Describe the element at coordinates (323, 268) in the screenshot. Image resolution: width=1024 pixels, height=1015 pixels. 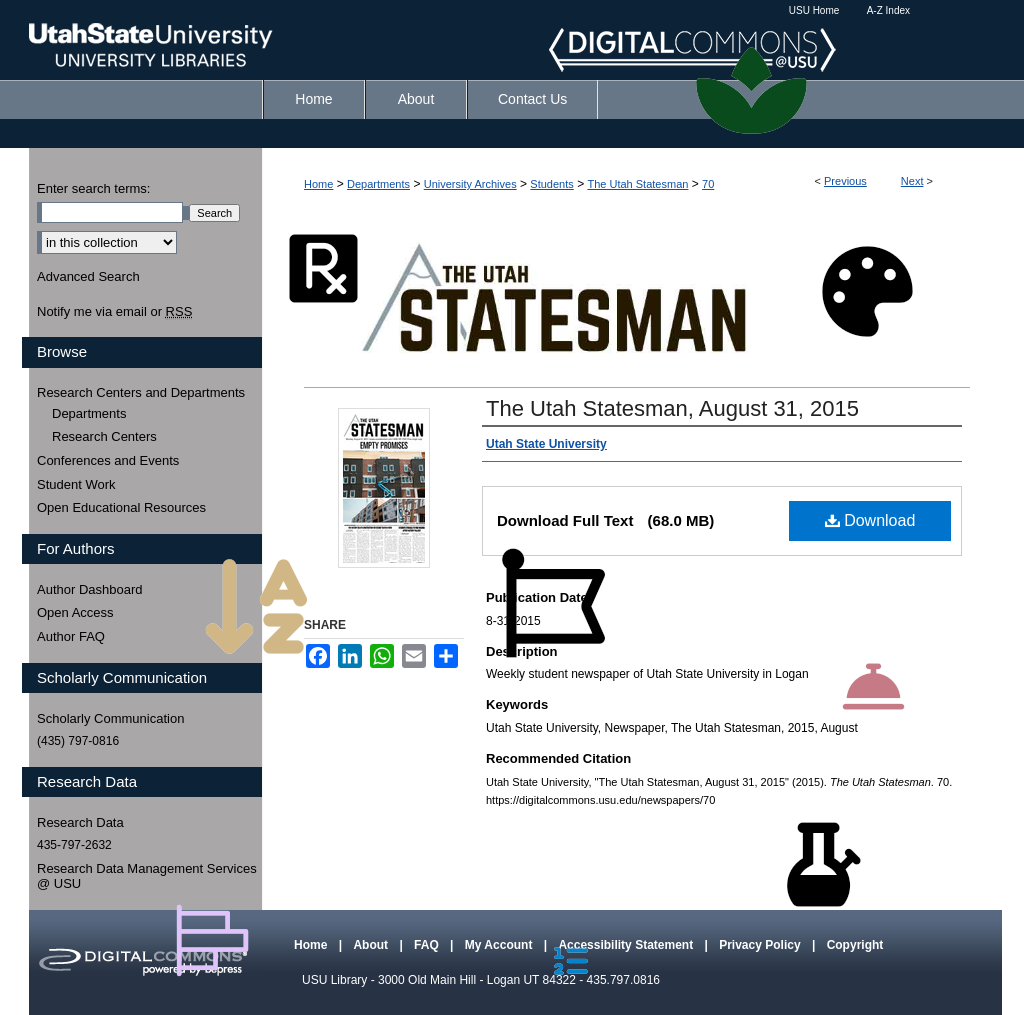
I see `view prescription details` at that location.